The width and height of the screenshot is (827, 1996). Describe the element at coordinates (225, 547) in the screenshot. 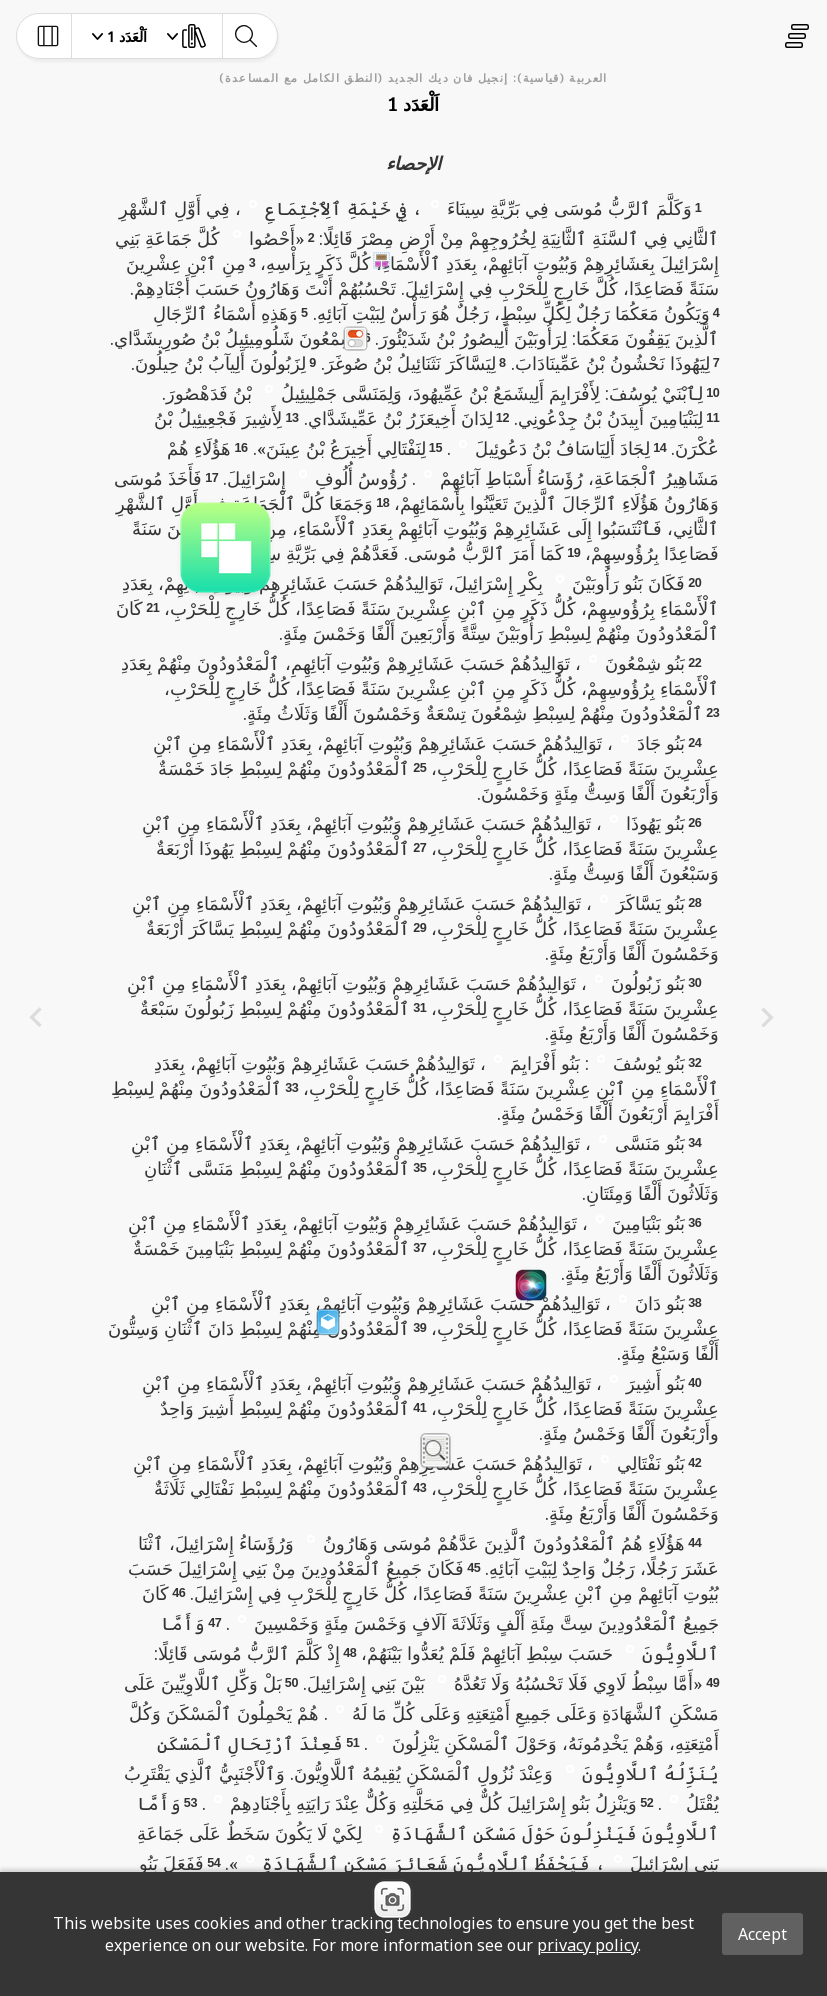

I see `open window tiling and arrangement controls` at that location.